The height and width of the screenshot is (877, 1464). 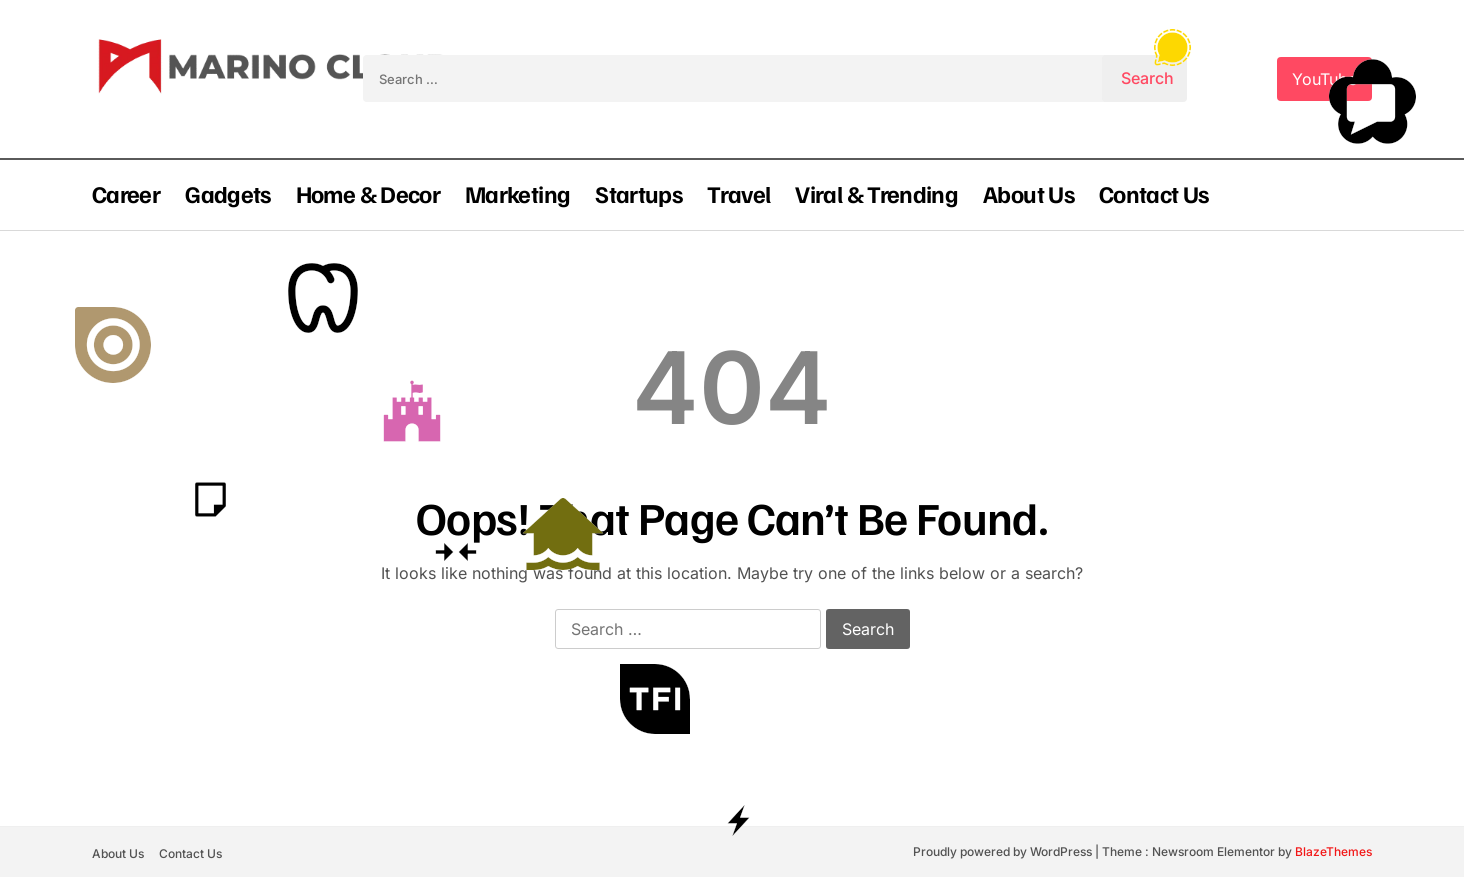 What do you see at coordinates (210, 499) in the screenshot?
I see `view or open a document` at bounding box center [210, 499].